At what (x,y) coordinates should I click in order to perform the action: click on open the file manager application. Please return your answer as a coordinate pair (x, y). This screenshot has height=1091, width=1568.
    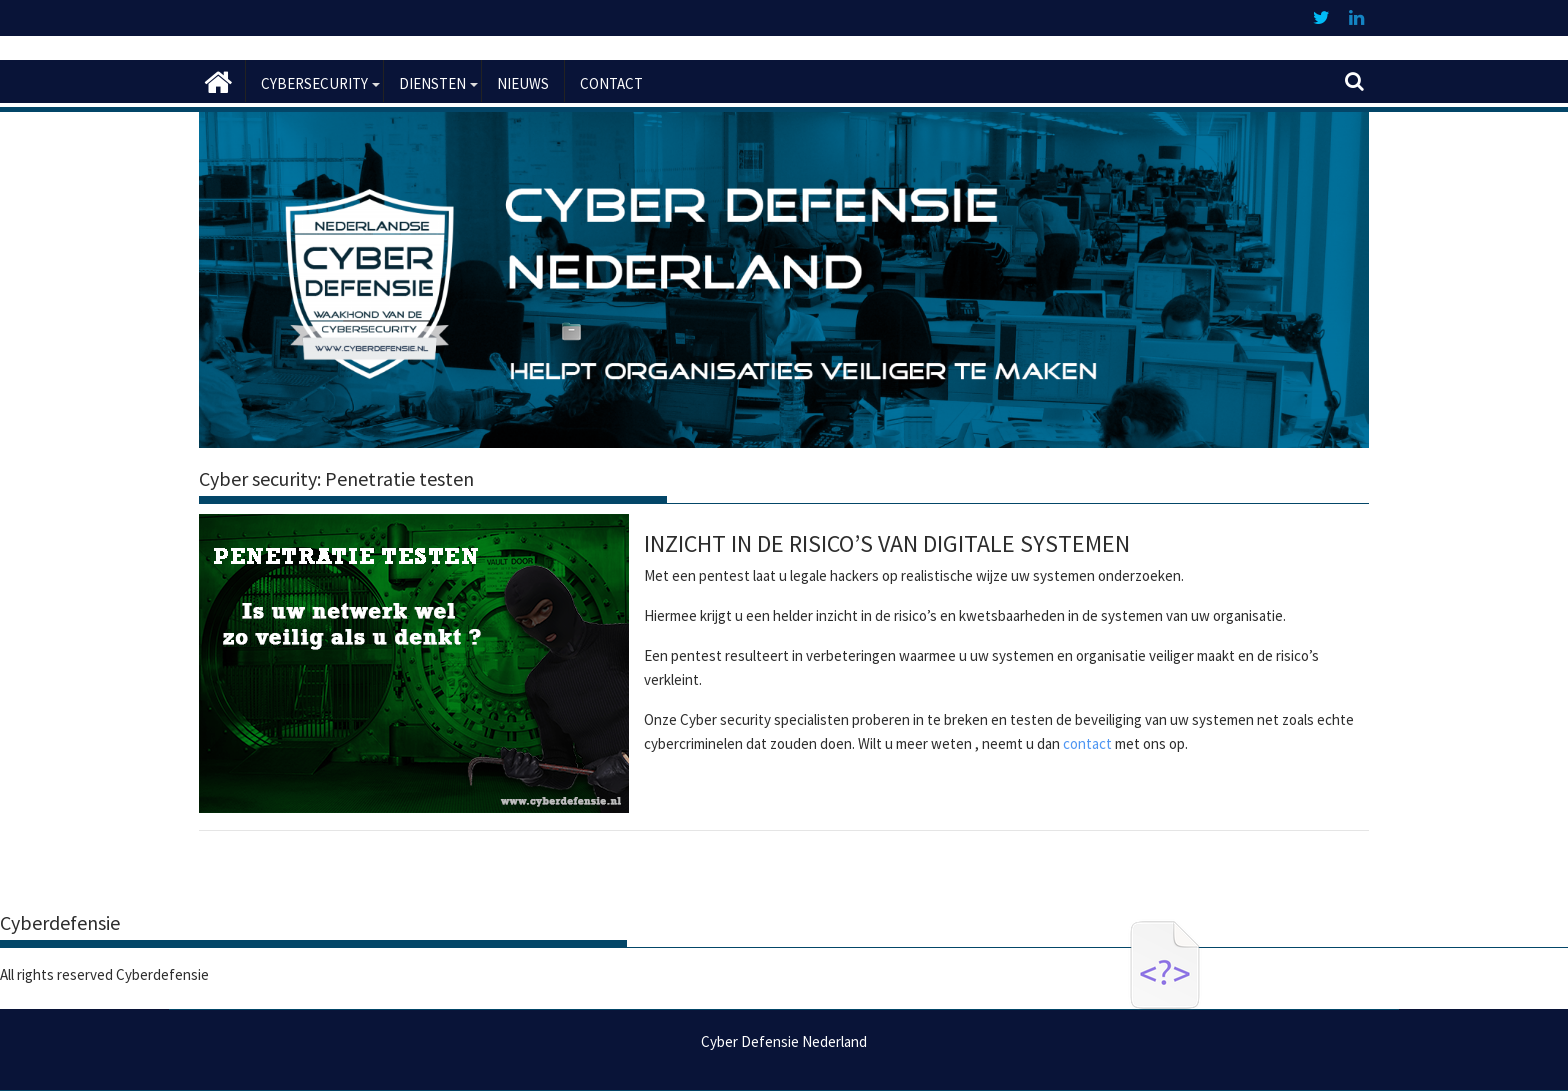
    Looking at the image, I should click on (571, 331).